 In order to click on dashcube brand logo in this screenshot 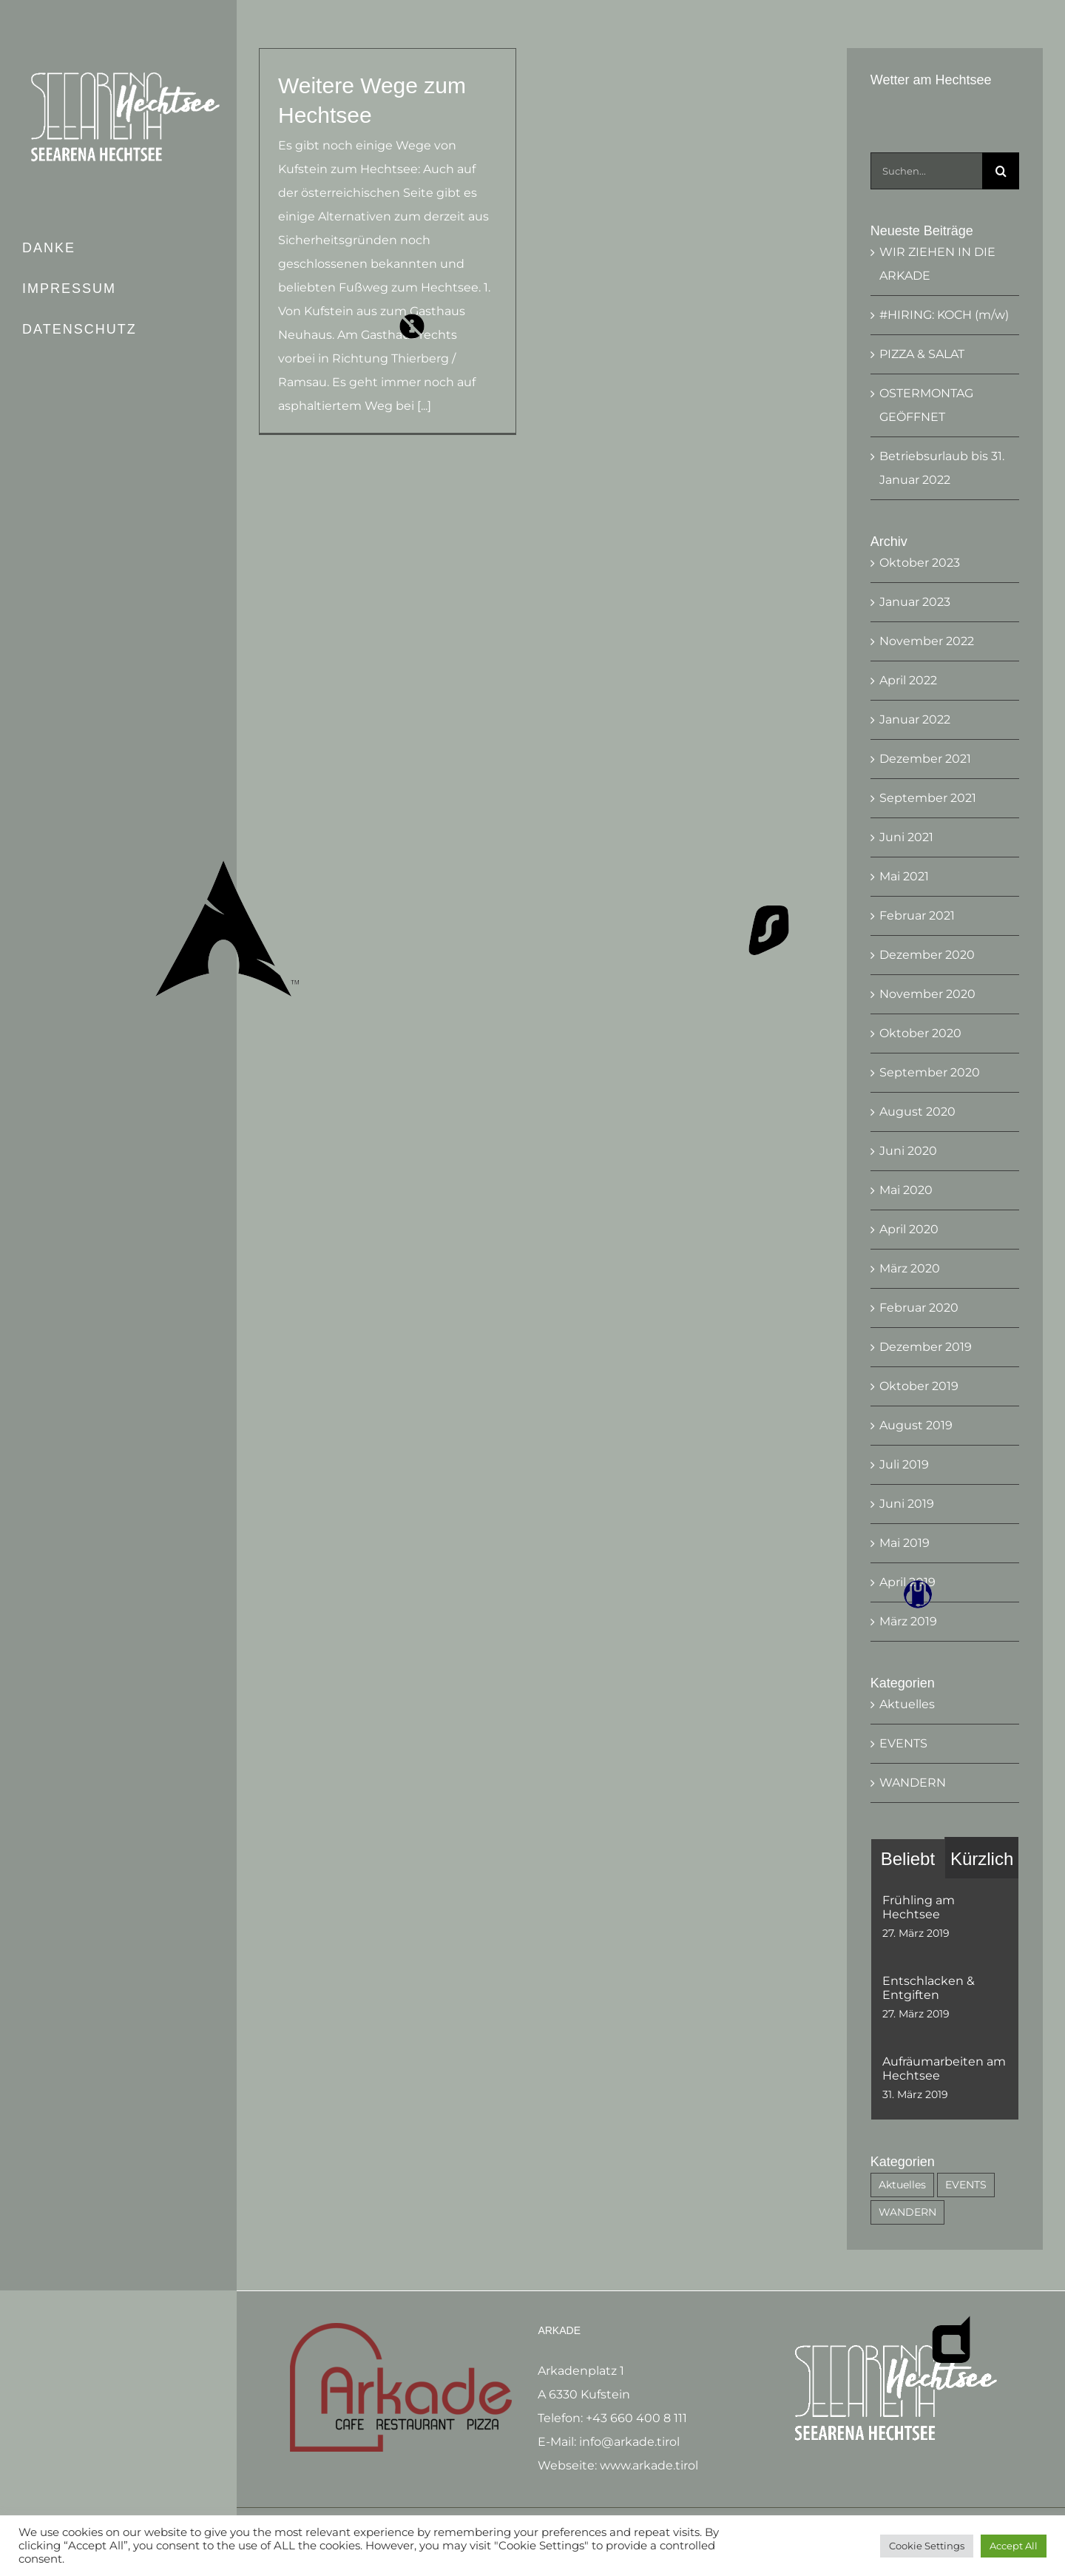, I will do `click(951, 2339)`.